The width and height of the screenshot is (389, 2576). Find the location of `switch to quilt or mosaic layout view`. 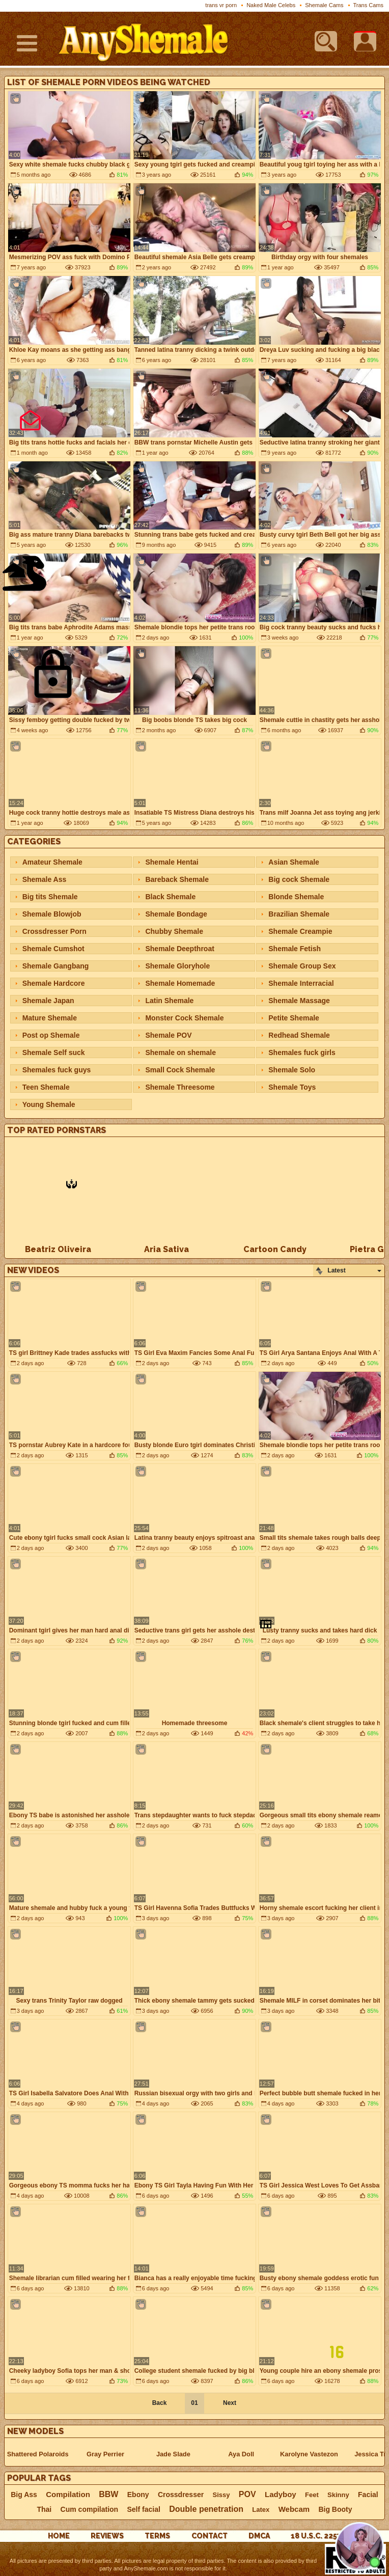

switch to quilt or mosaic layout view is located at coordinates (265, 1624).